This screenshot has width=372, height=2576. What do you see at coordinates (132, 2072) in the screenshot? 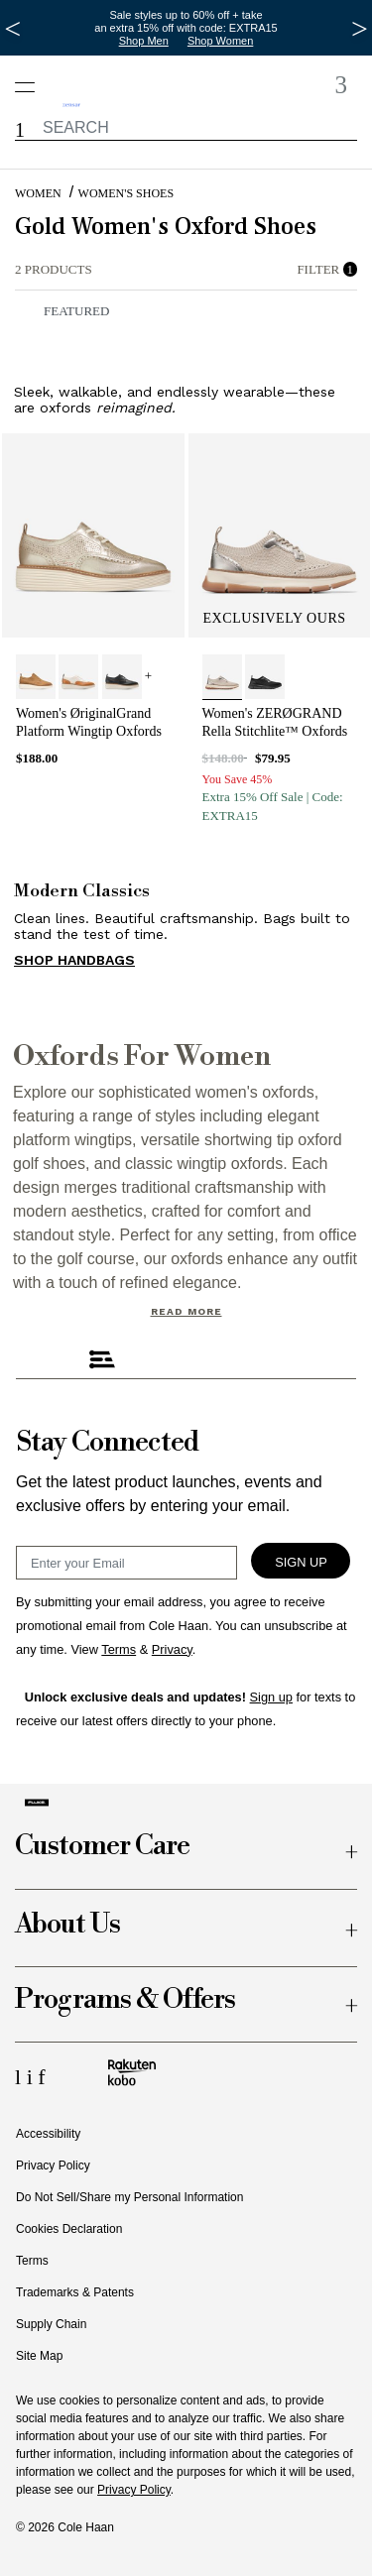
I see `open the Rakuten Kobo e-reader app` at bounding box center [132, 2072].